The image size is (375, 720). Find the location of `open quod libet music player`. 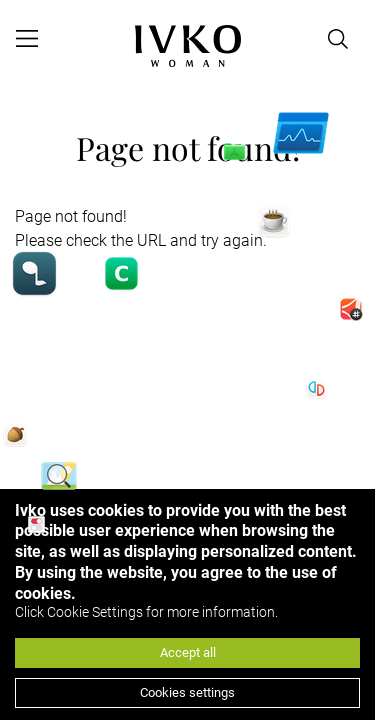

open quod libet music player is located at coordinates (34, 273).